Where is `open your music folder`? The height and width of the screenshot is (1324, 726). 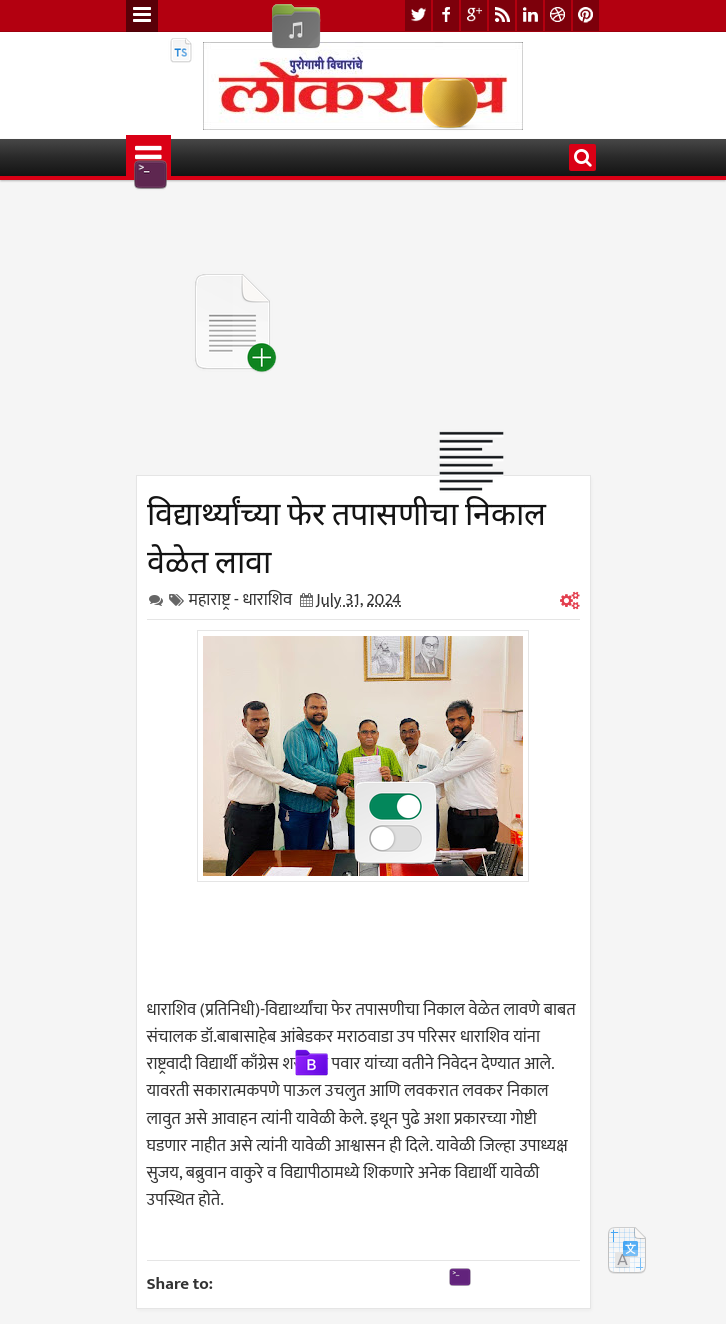 open your music folder is located at coordinates (296, 26).